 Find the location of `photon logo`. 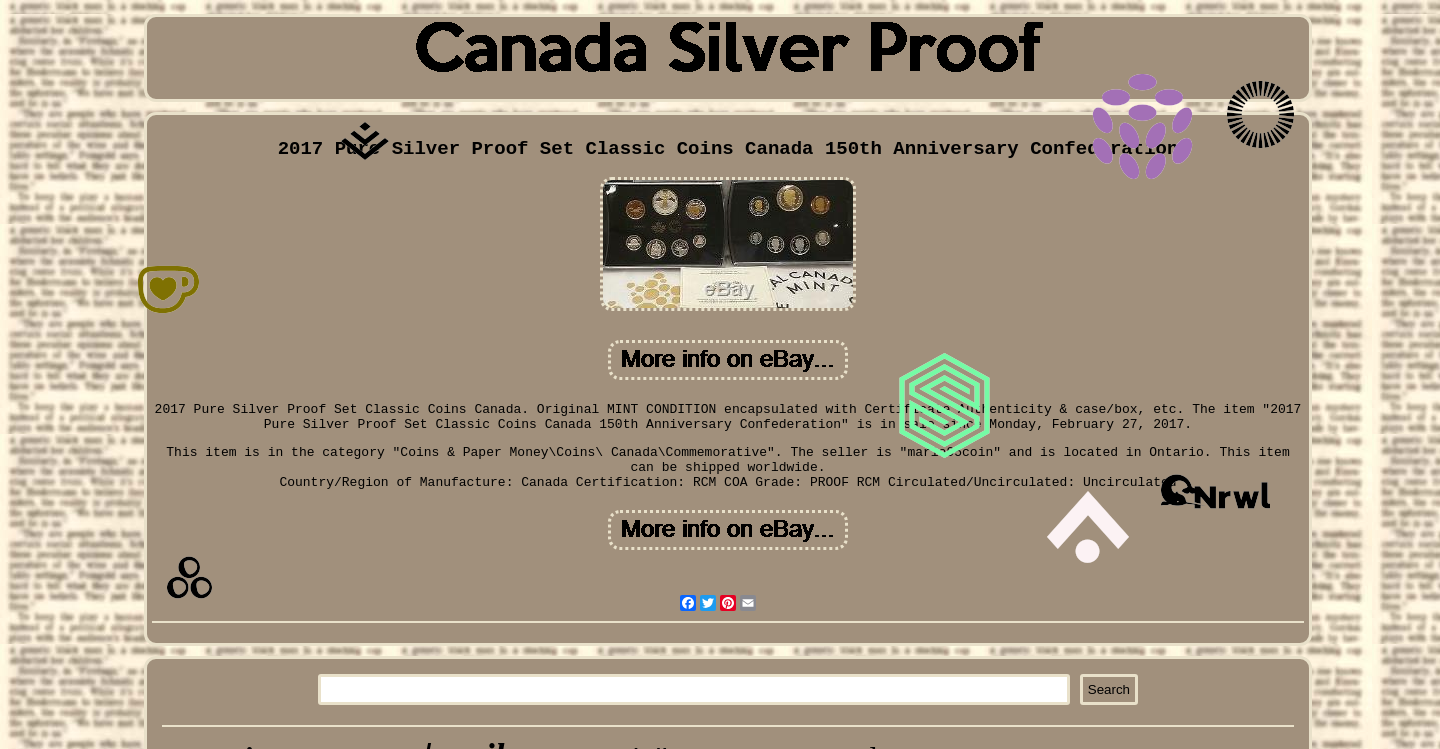

photon logo is located at coordinates (1260, 114).